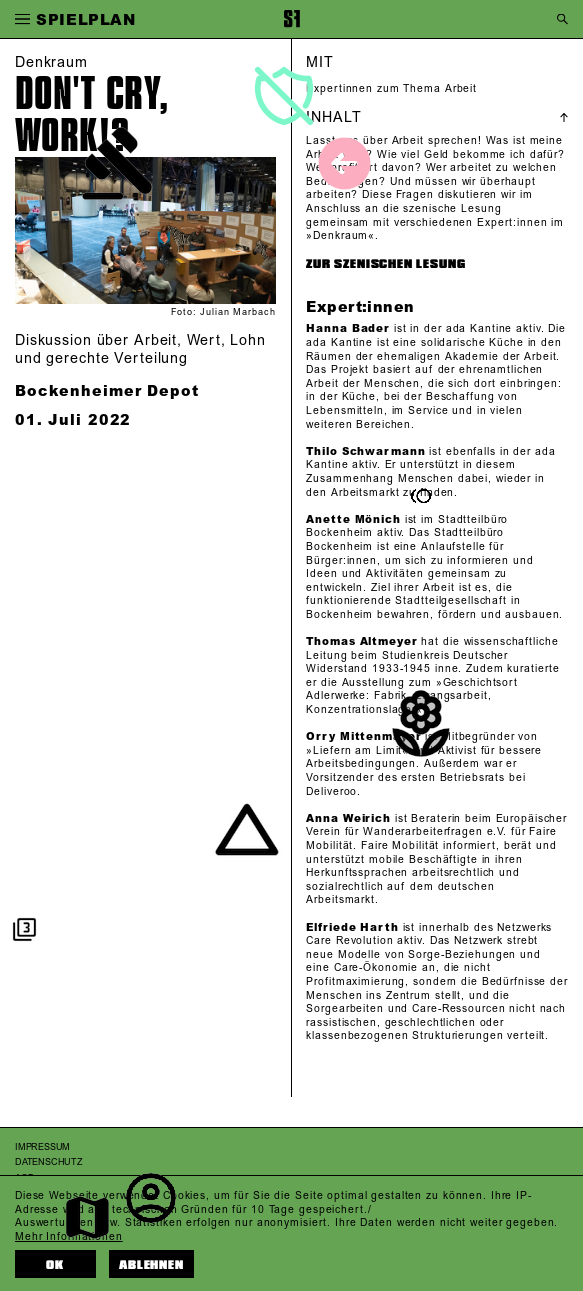 This screenshot has width=583, height=1291. I want to click on view toll or payment information, so click(421, 496).